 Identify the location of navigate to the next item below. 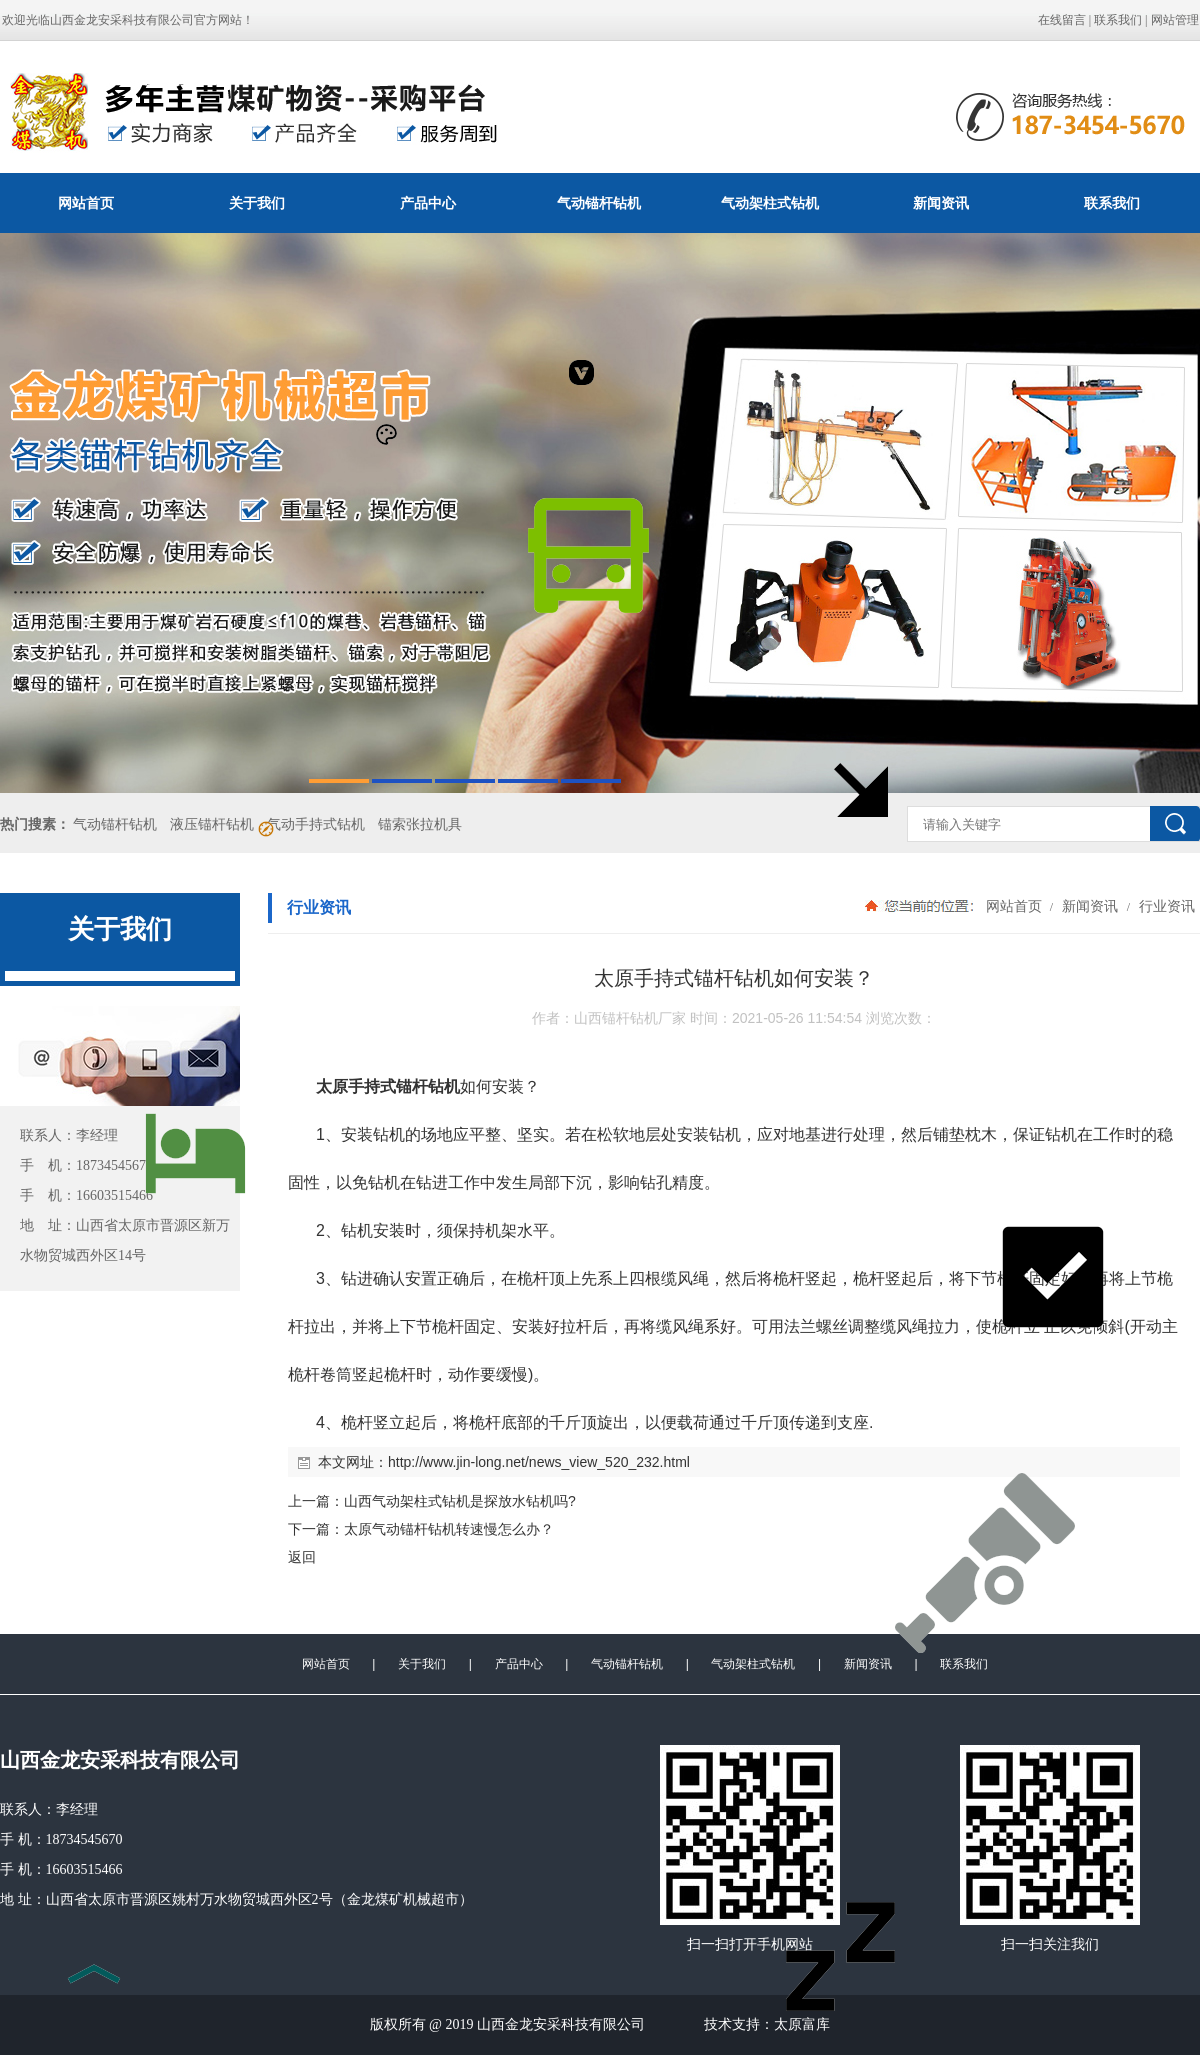
(861, 790).